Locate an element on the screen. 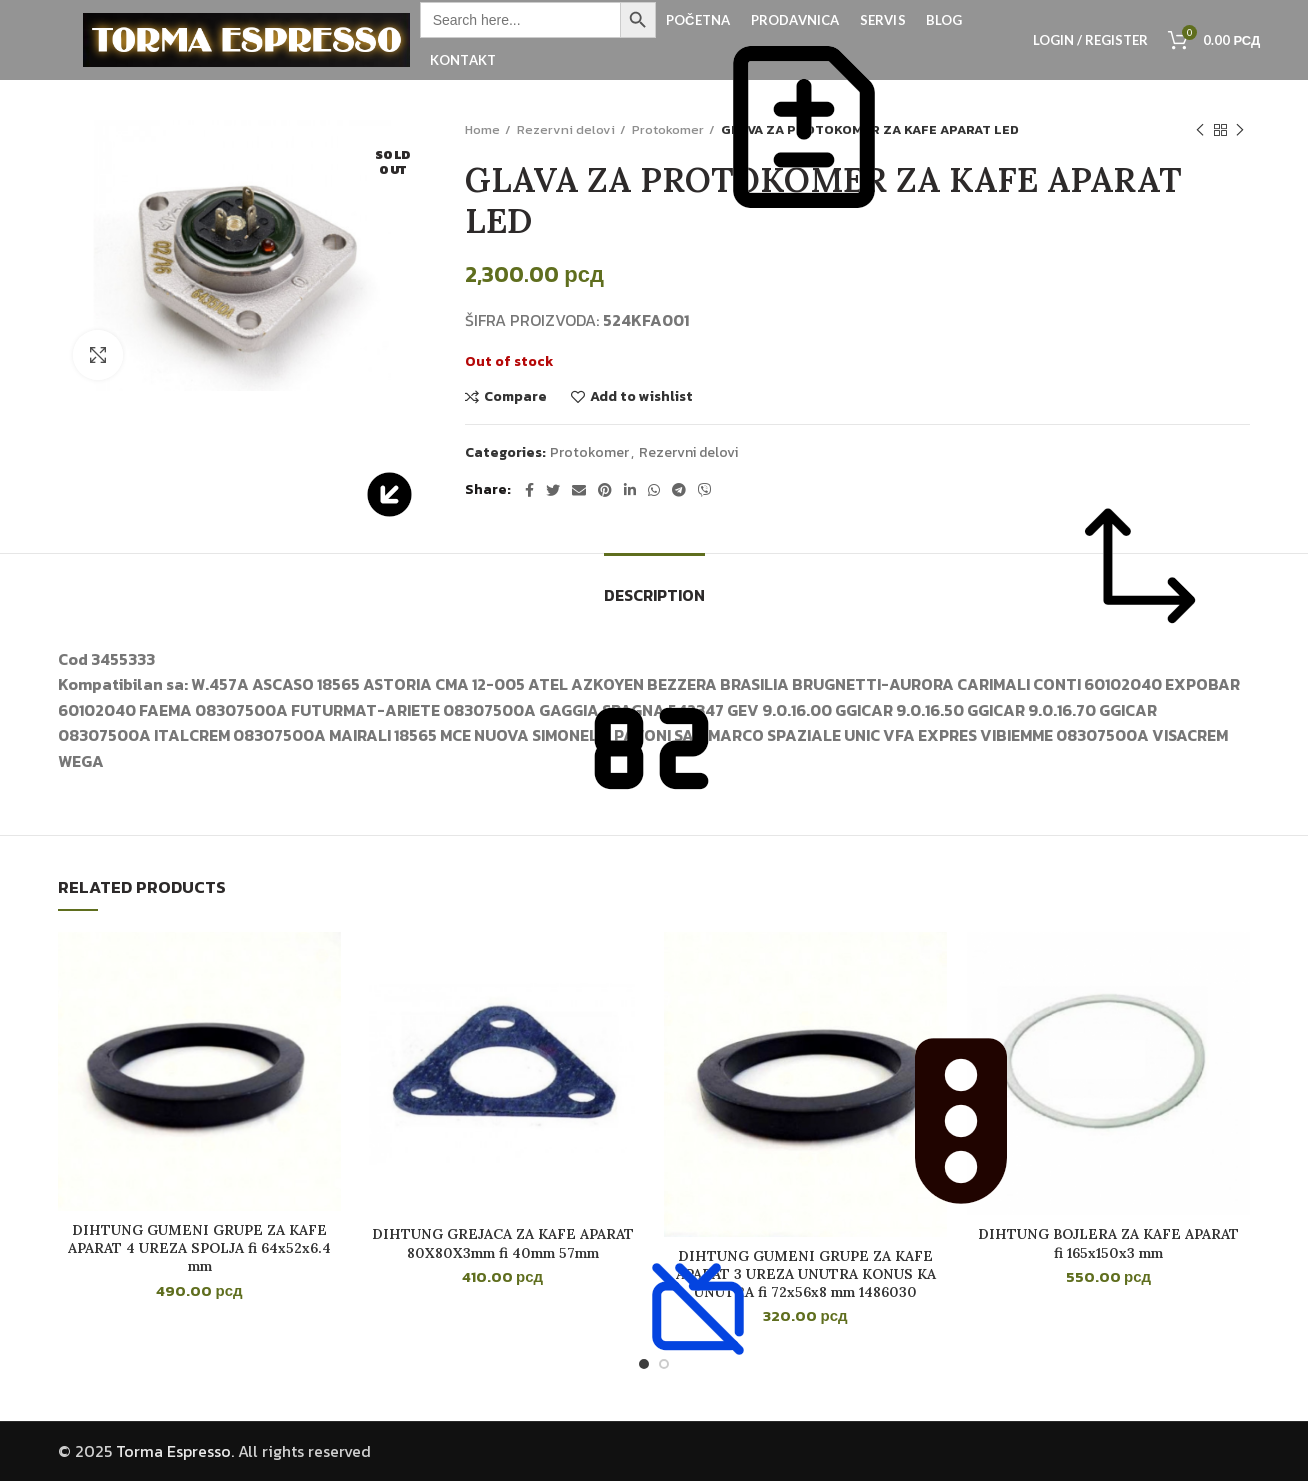  view file differences or changes is located at coordinates (804, 127).